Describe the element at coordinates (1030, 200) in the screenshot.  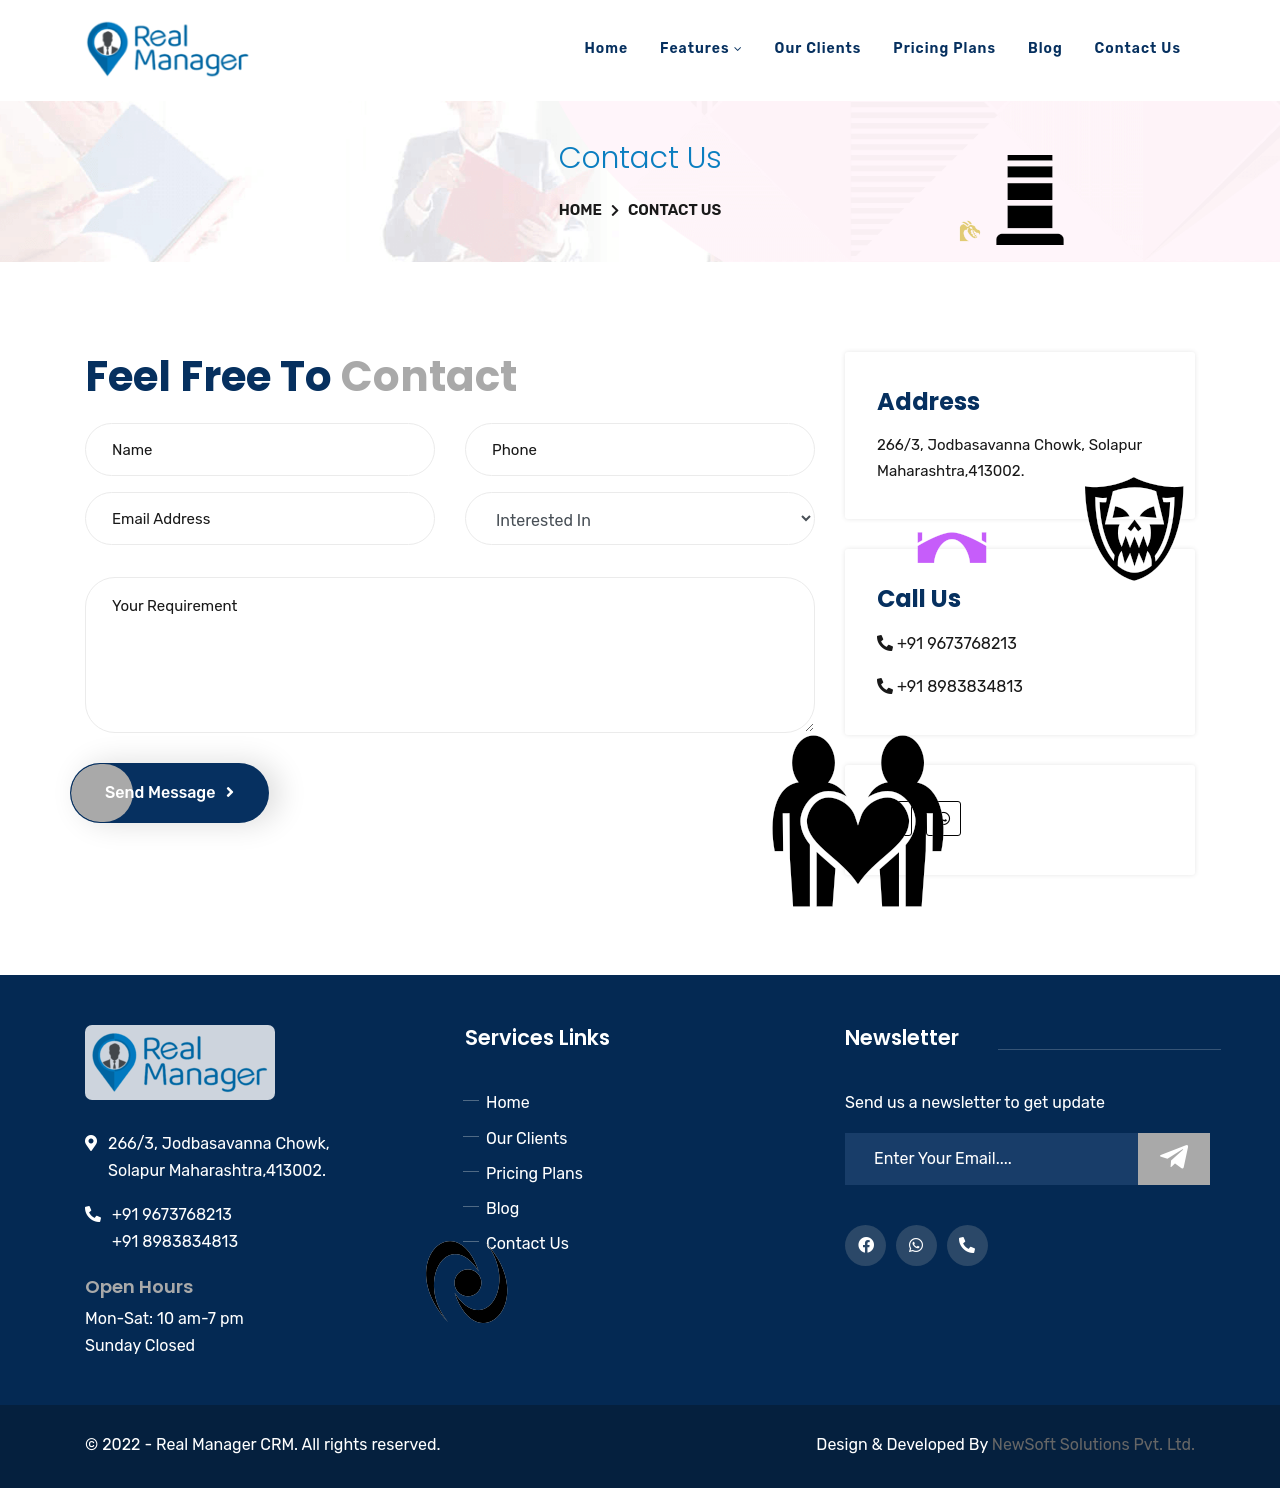
I see `set player spawn point` at that location.